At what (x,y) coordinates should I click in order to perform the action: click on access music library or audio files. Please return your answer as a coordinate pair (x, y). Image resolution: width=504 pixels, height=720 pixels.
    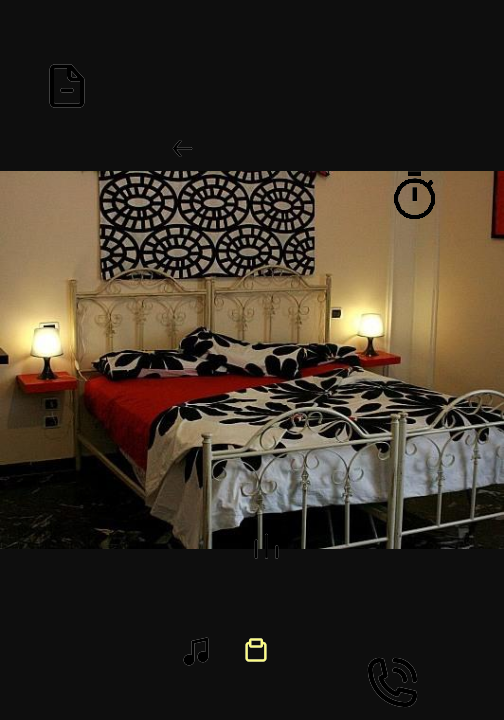
    Looking at the image, I should click on (197, 651).